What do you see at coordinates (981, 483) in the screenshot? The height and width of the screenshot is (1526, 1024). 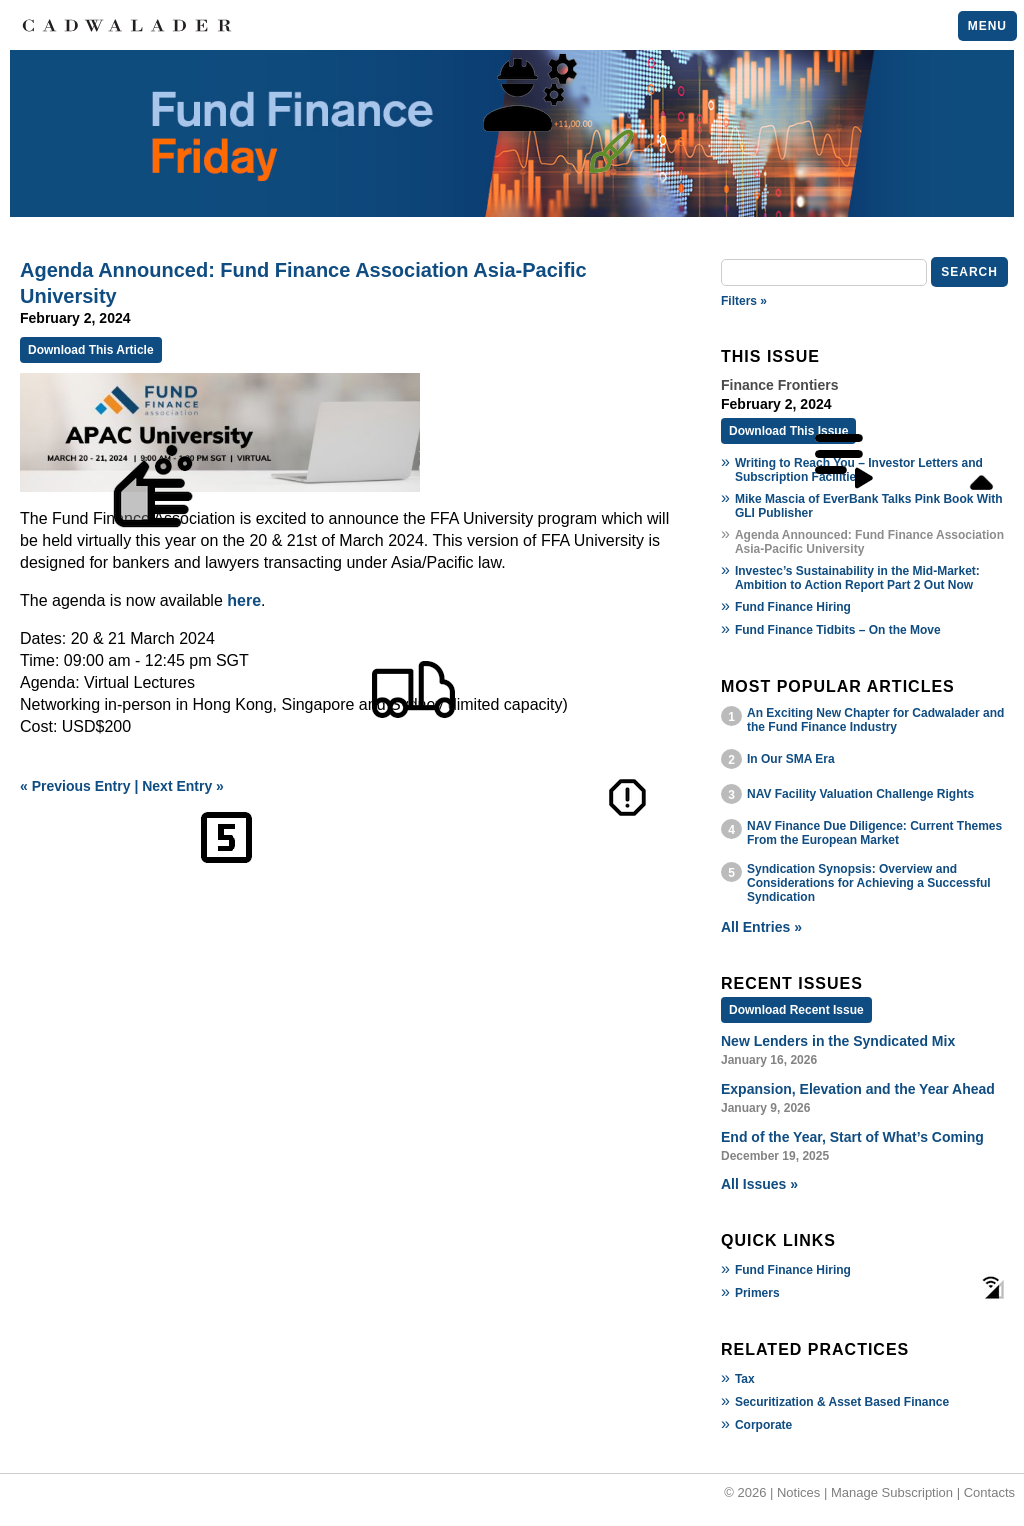 I see `expand content or reveal hidden options` at bounding box center [981, 483].